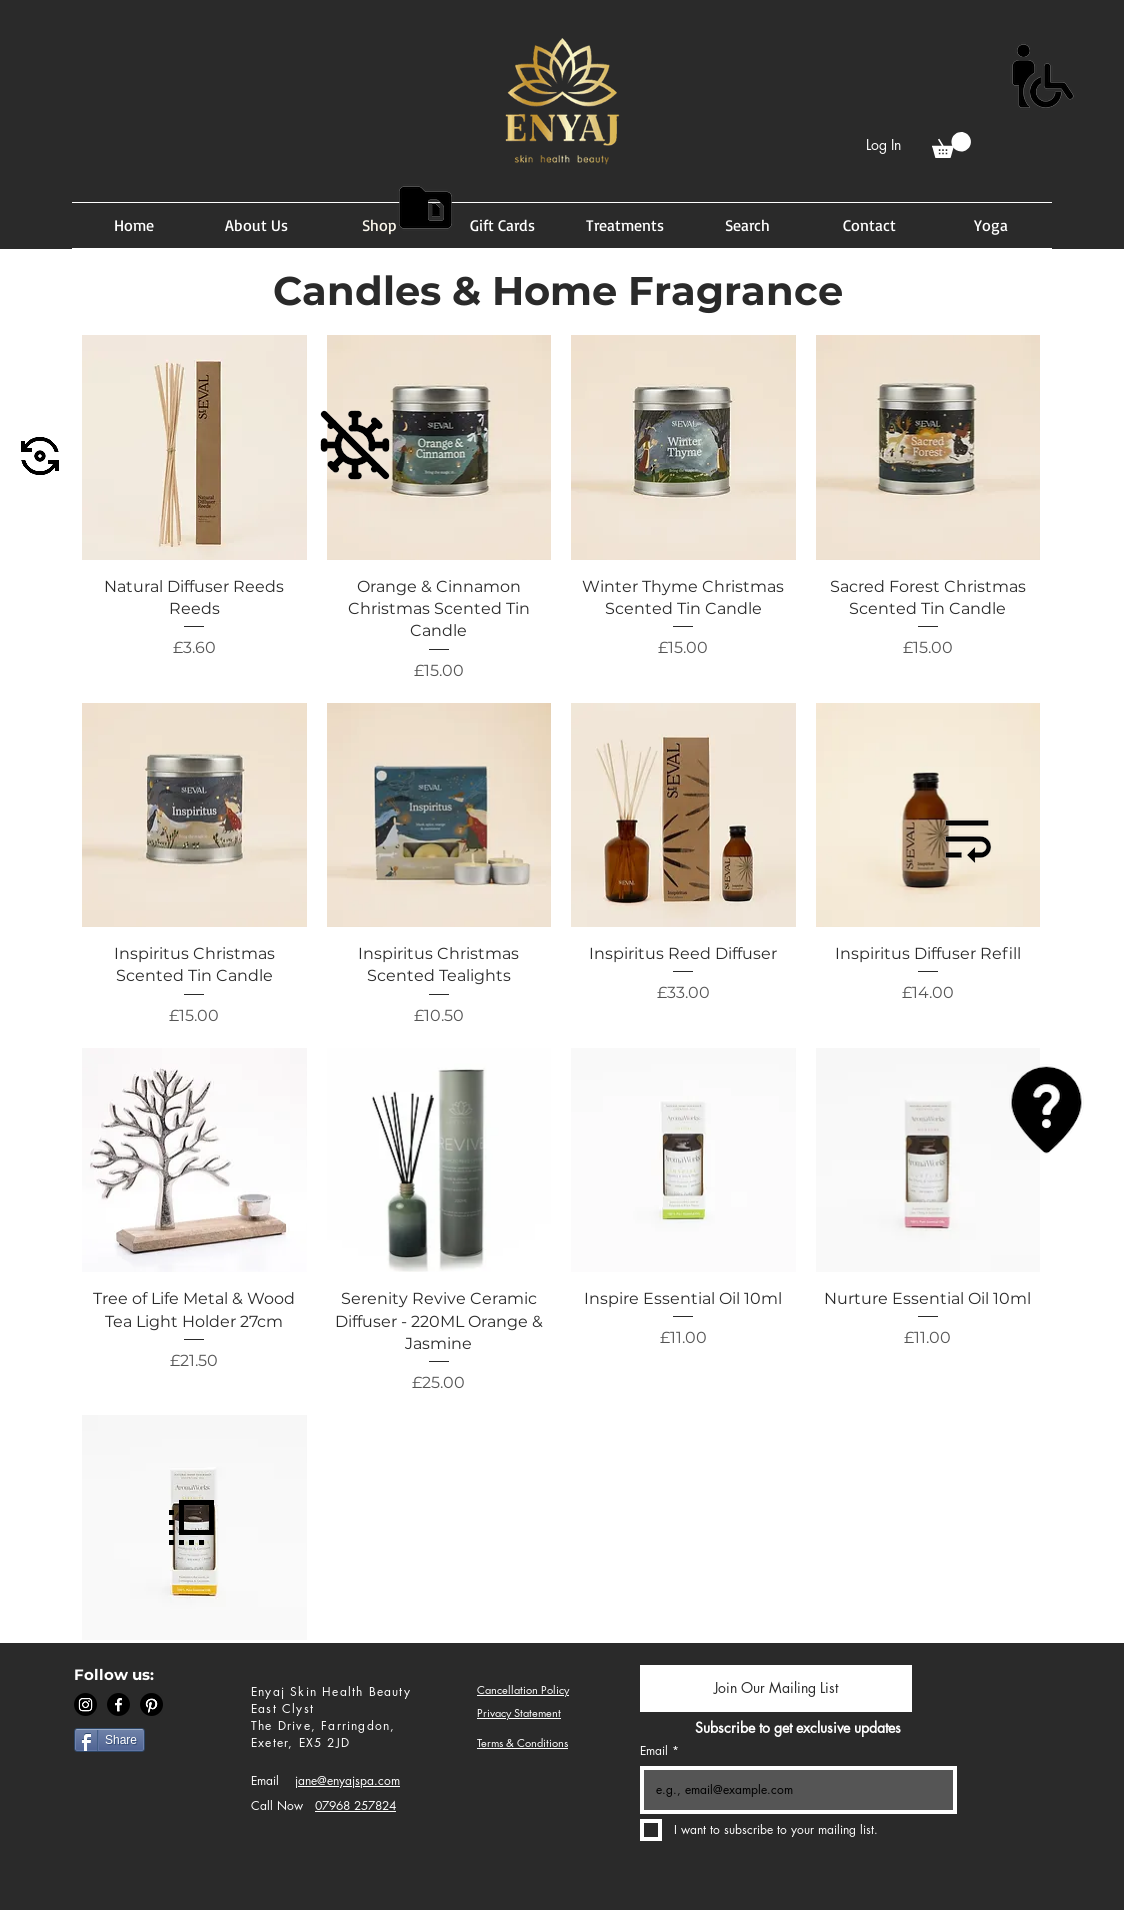  I want to click on toggle text wrapping in a document, so click(967, 839).